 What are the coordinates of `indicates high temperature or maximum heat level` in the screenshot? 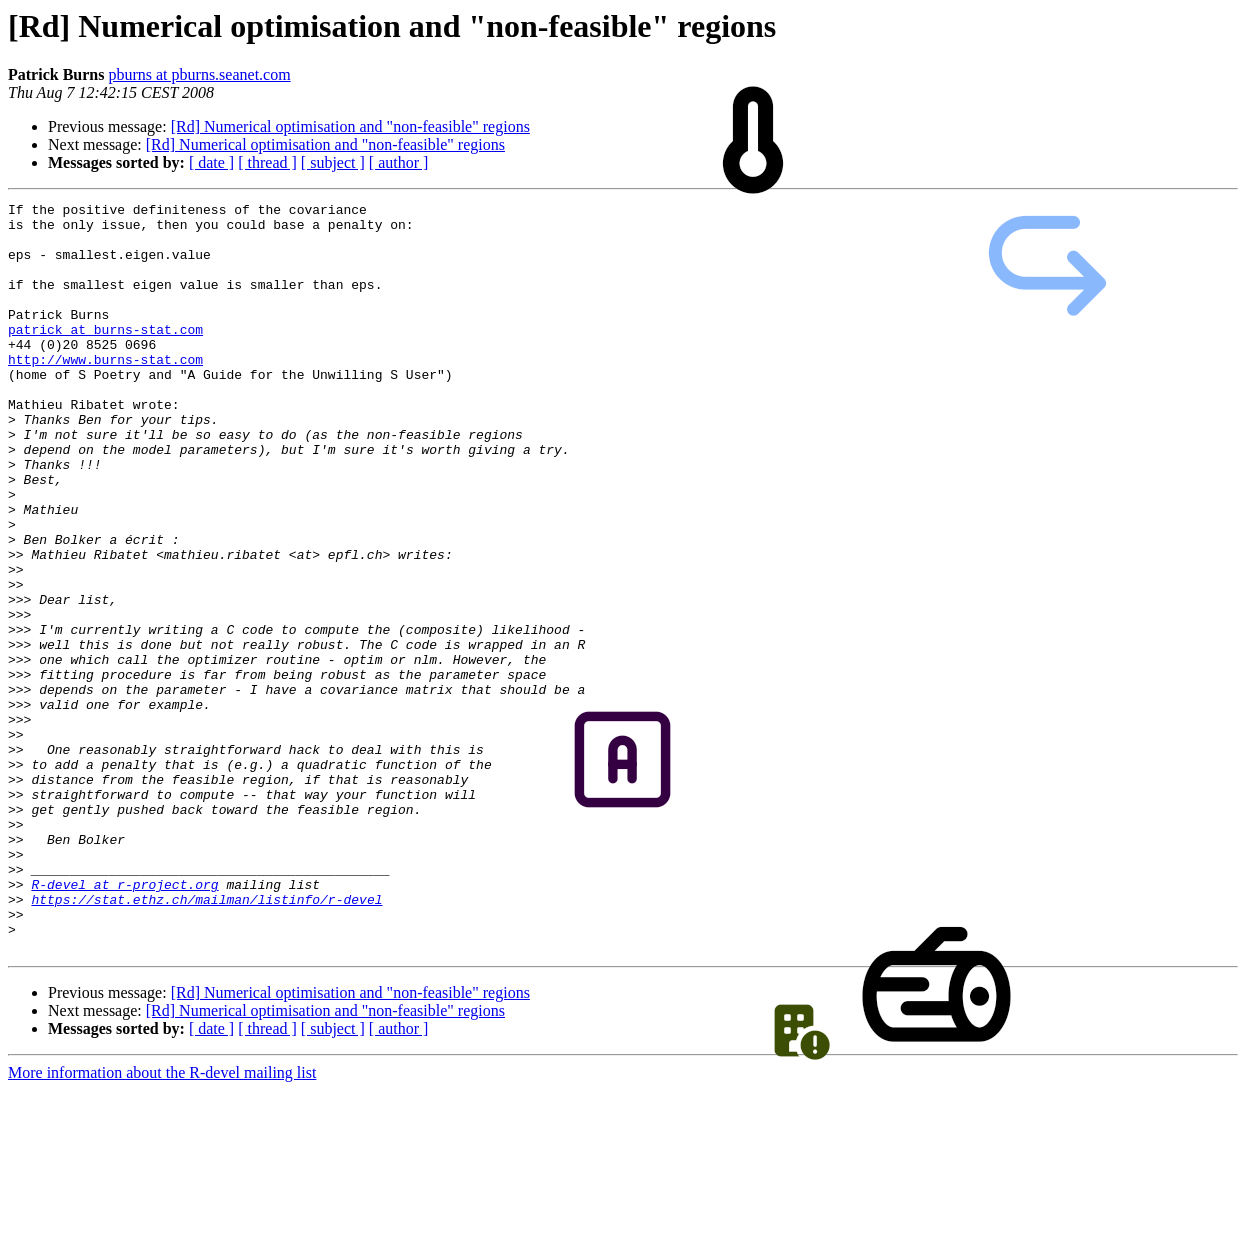 It's located at (753, 140).